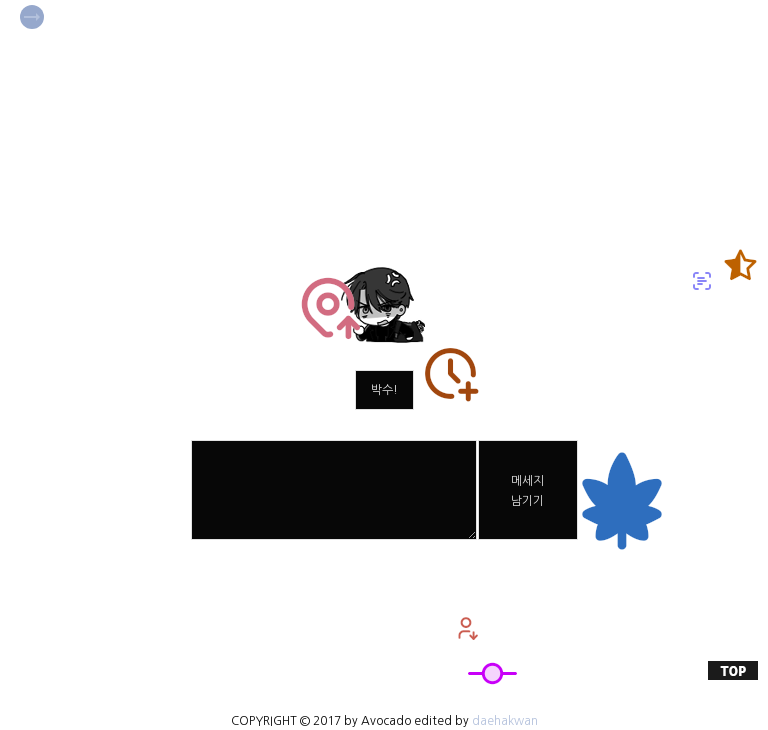 The width and height of the screenshot is (768, 730). I want to click on view commit history, so click(492, 673).